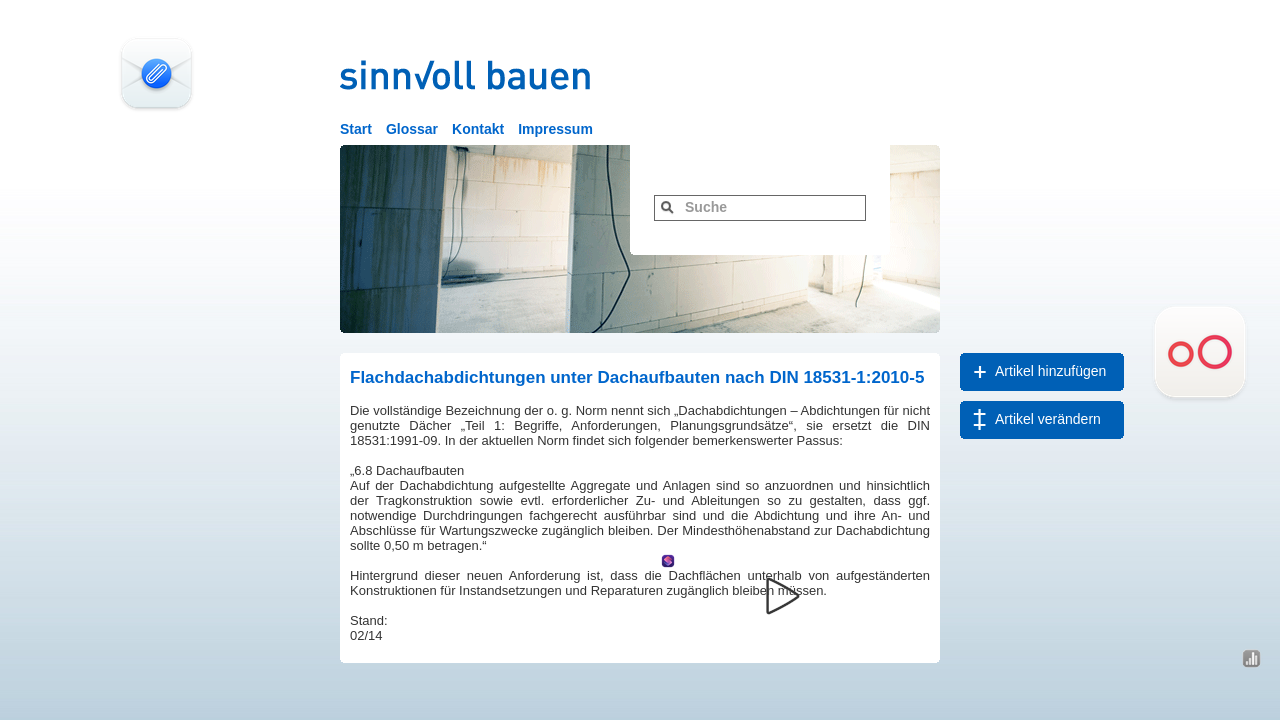 The height and width of the screenshot is (720, 1280). I want to click on launch genymotion android emulator, so click(1200, 352).